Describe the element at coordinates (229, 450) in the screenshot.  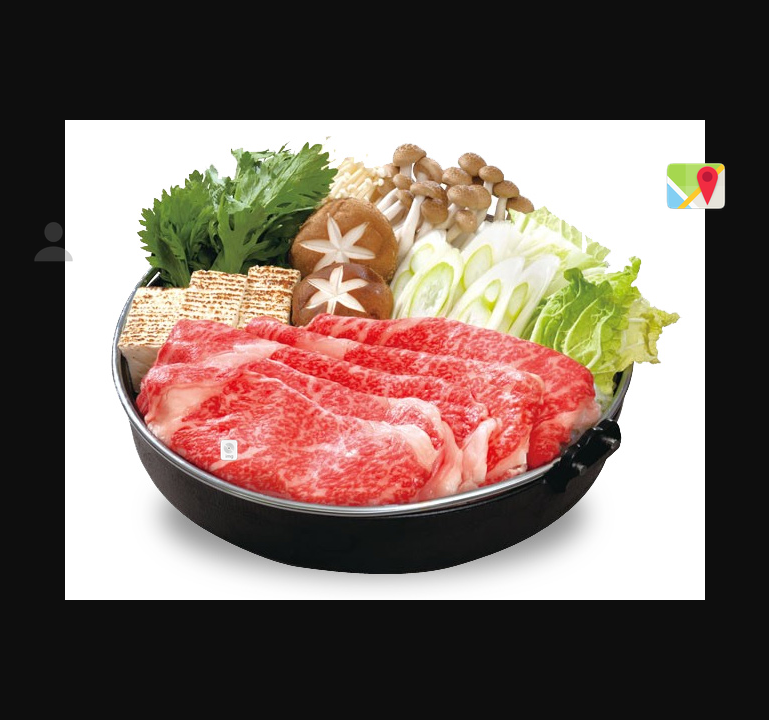
I see `raw disk image file type indicator` at that location.